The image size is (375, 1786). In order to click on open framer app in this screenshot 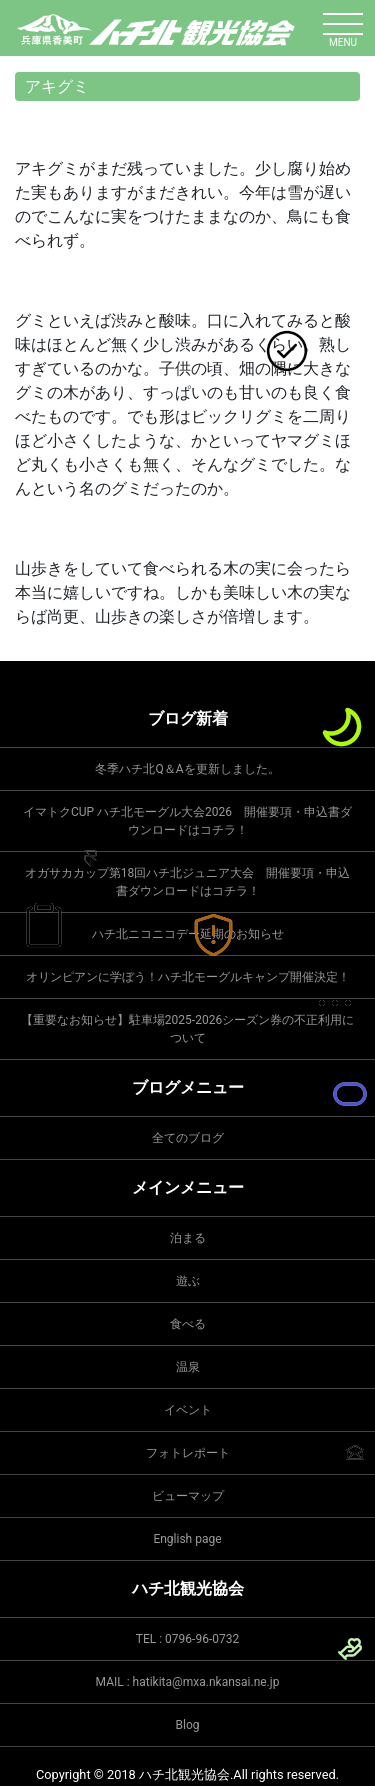, I will do `click(90, 857)`.